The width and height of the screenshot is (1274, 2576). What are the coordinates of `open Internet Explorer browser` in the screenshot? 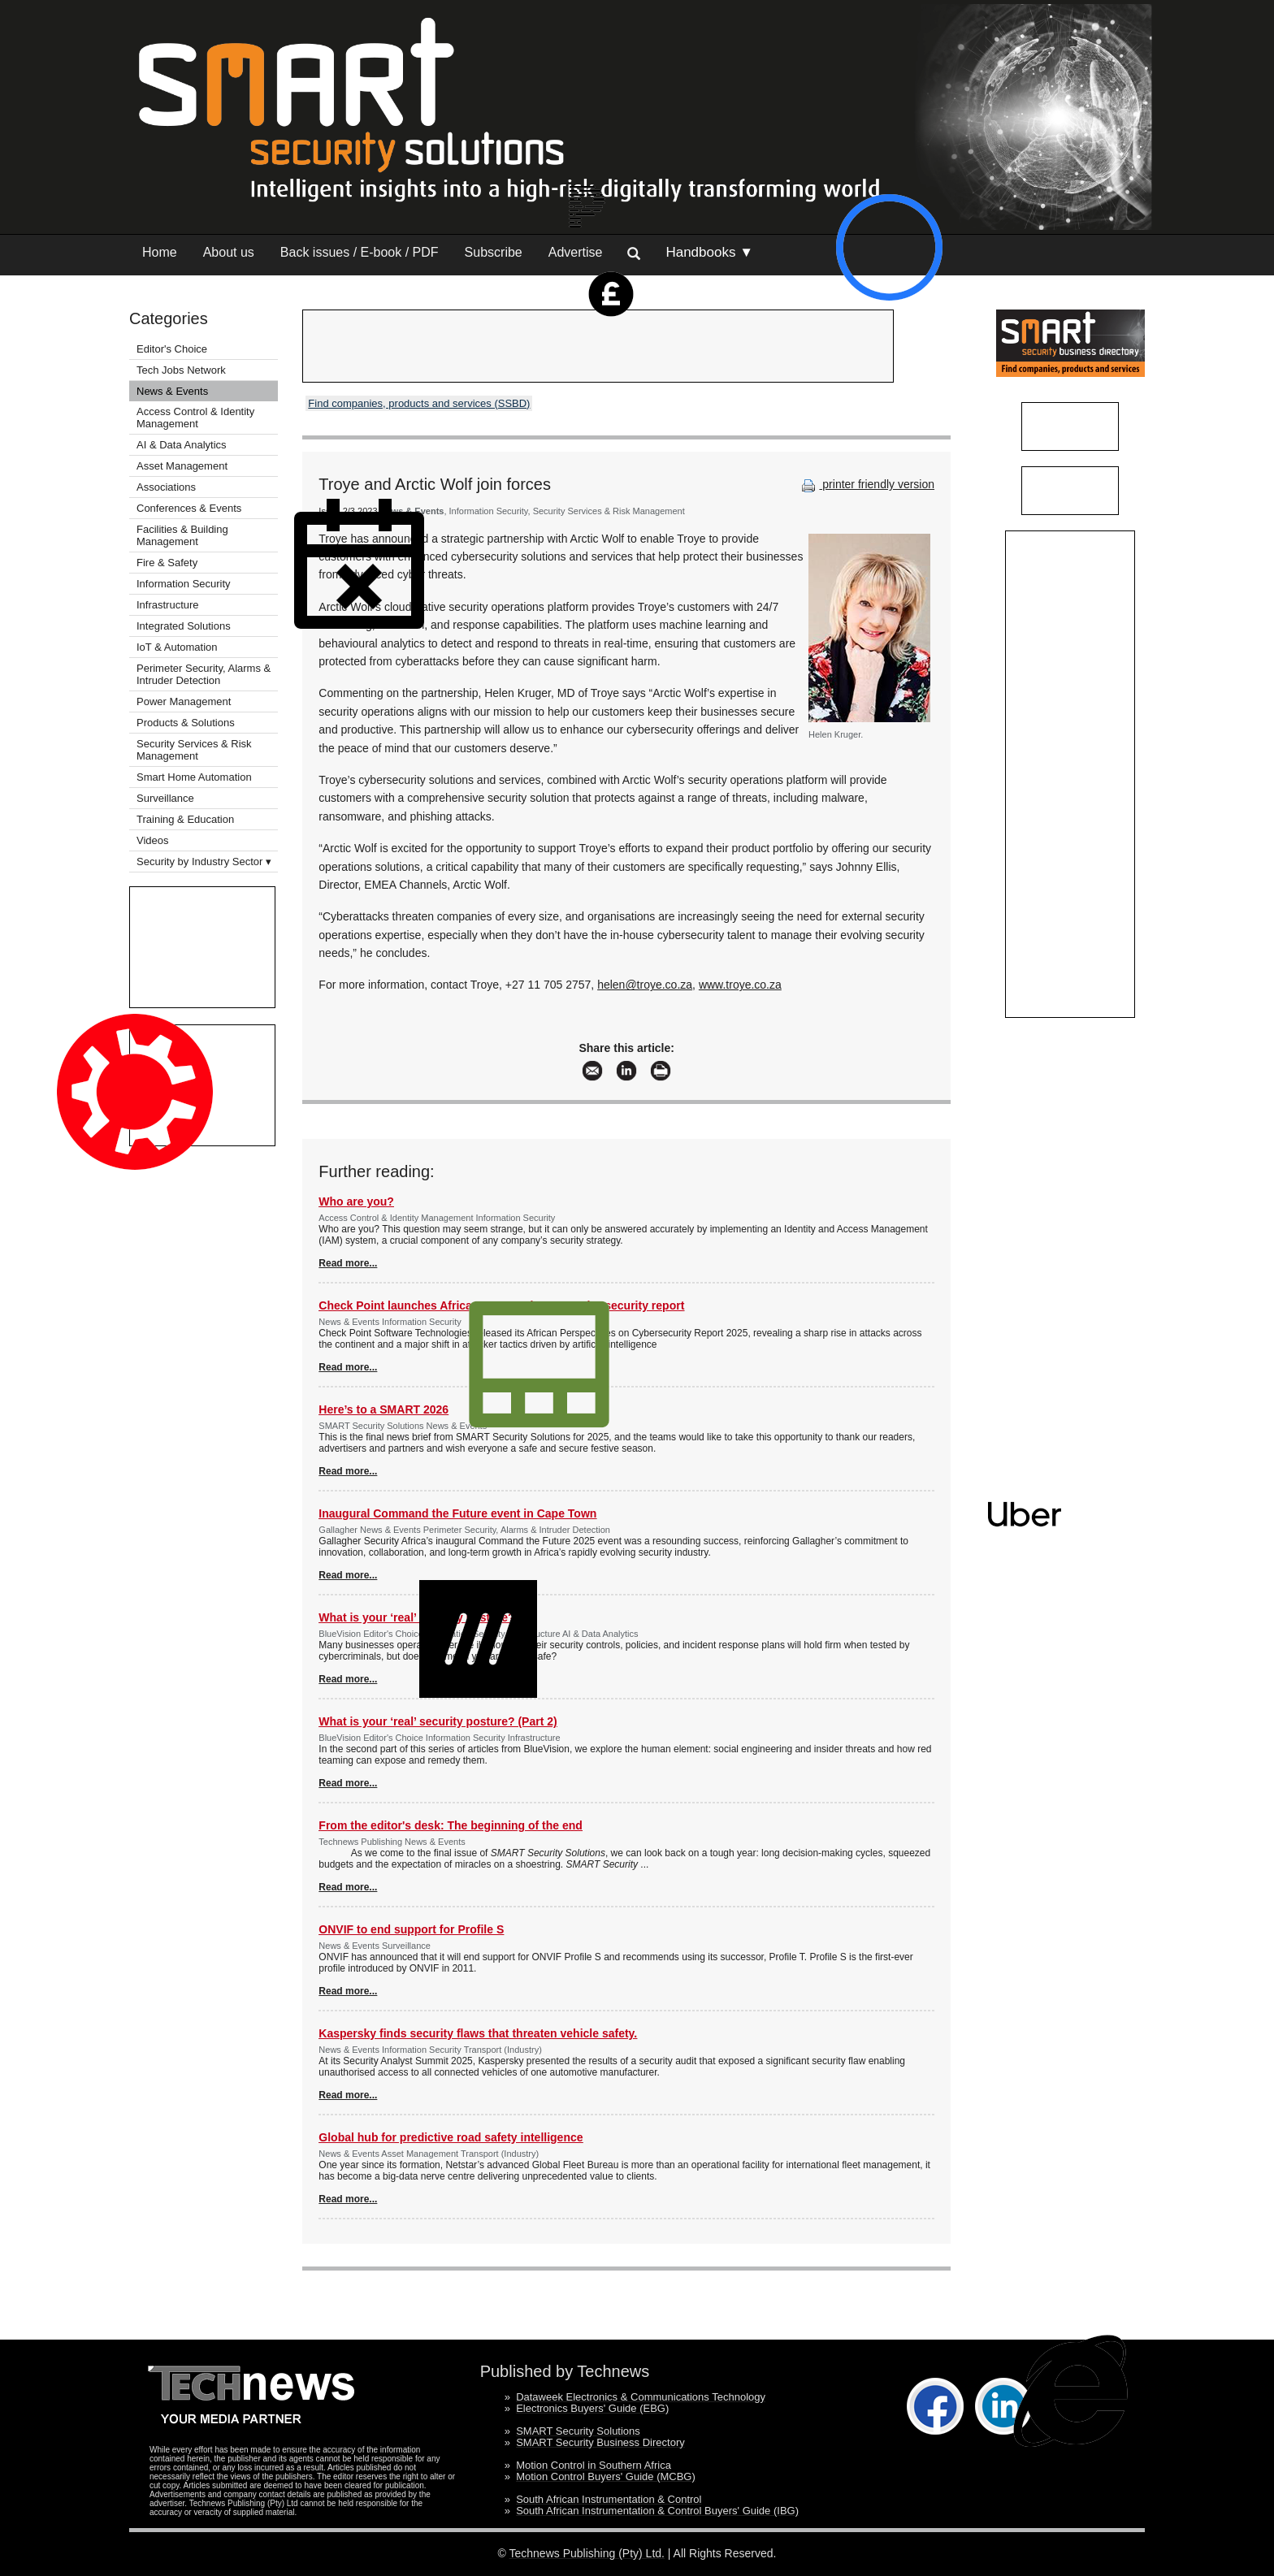 It's located at (1073, 2393).